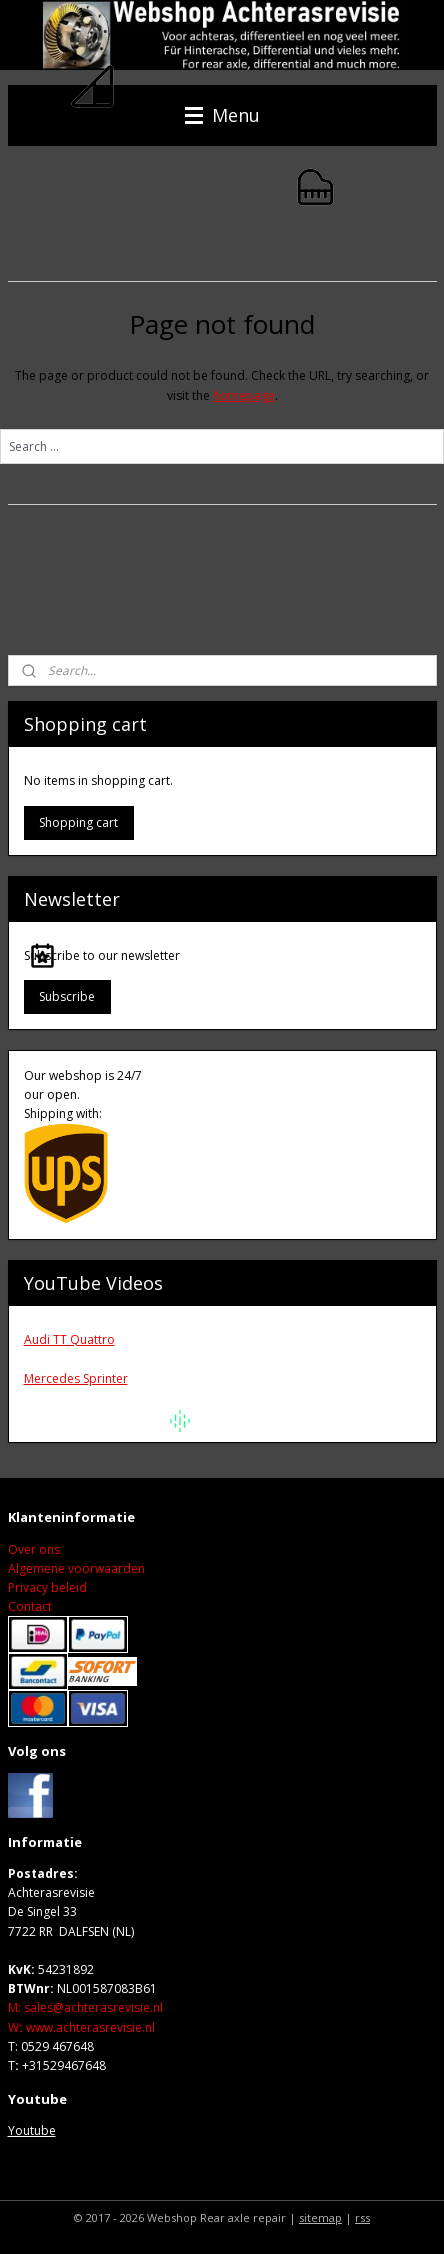 This screenshot has height=2254, width=444. I want to click on access piano or keyboard instrument, so click(315, 187).